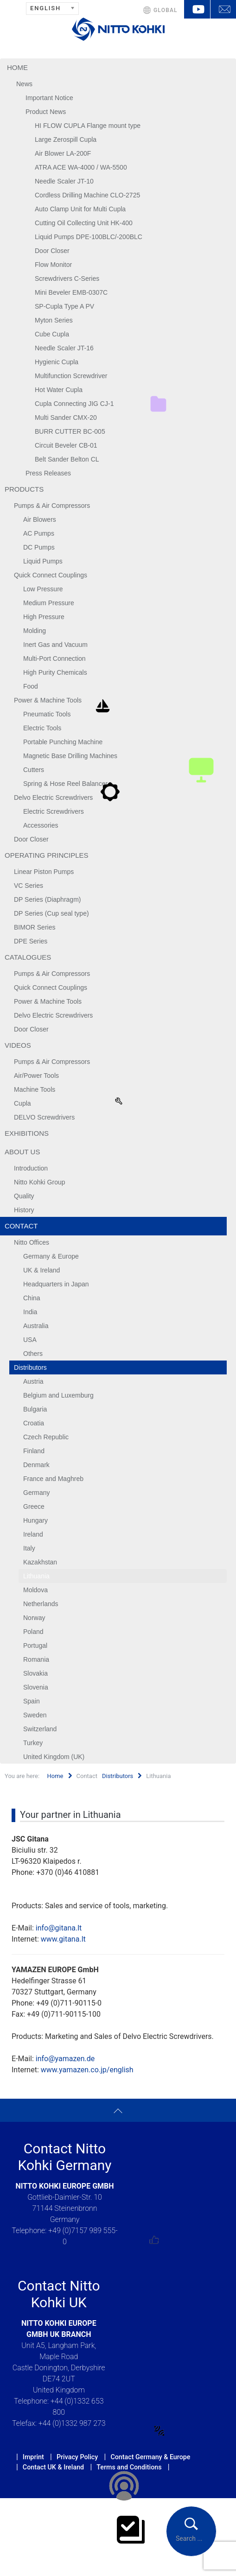 The height and width of the screenshot is (2576, 236). What do you see at coordinates (131, 2530) in the screenshot?
I see `view server rules channel` at bounding box center [131, 2530].